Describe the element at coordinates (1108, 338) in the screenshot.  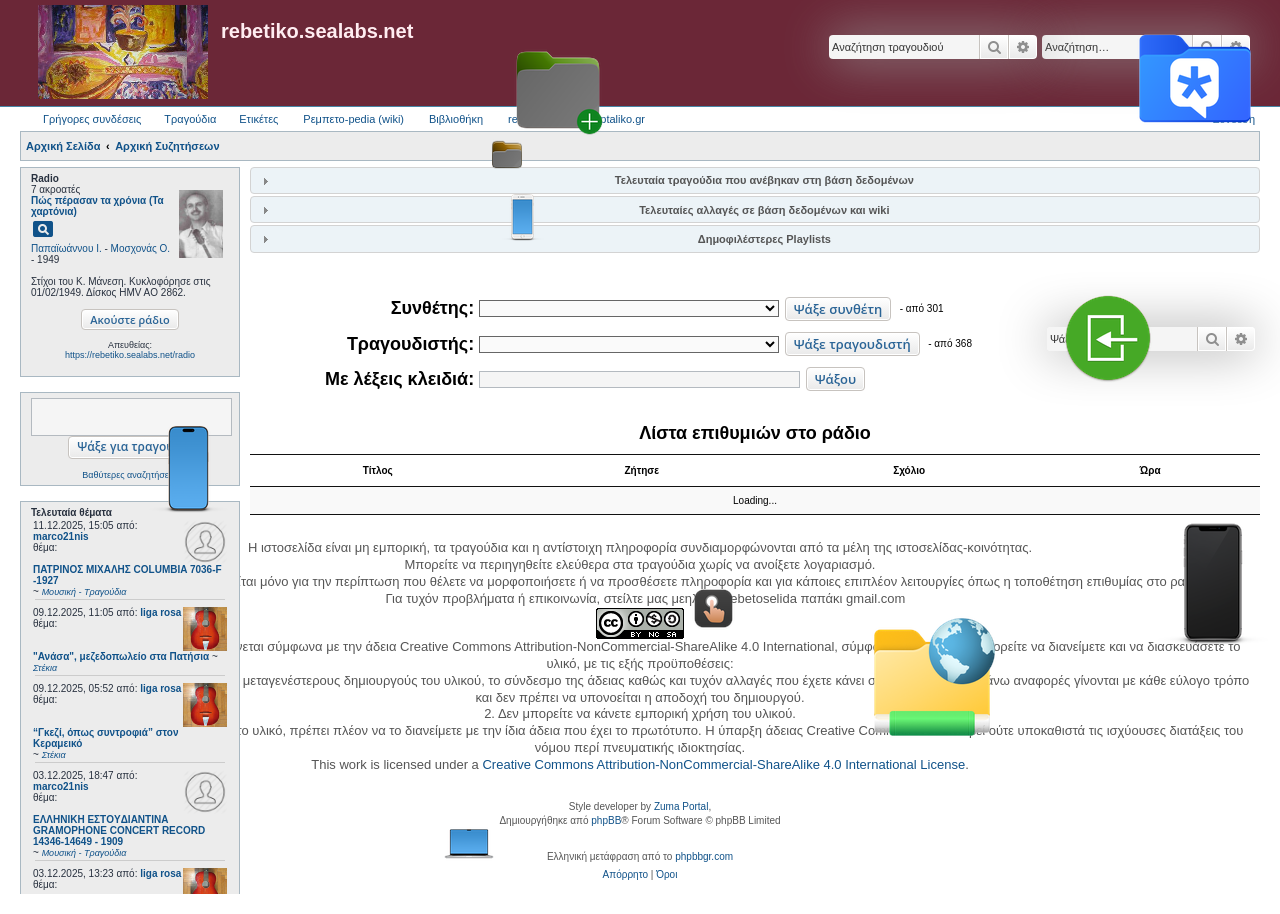
I see `log out of the current user session` at that location.